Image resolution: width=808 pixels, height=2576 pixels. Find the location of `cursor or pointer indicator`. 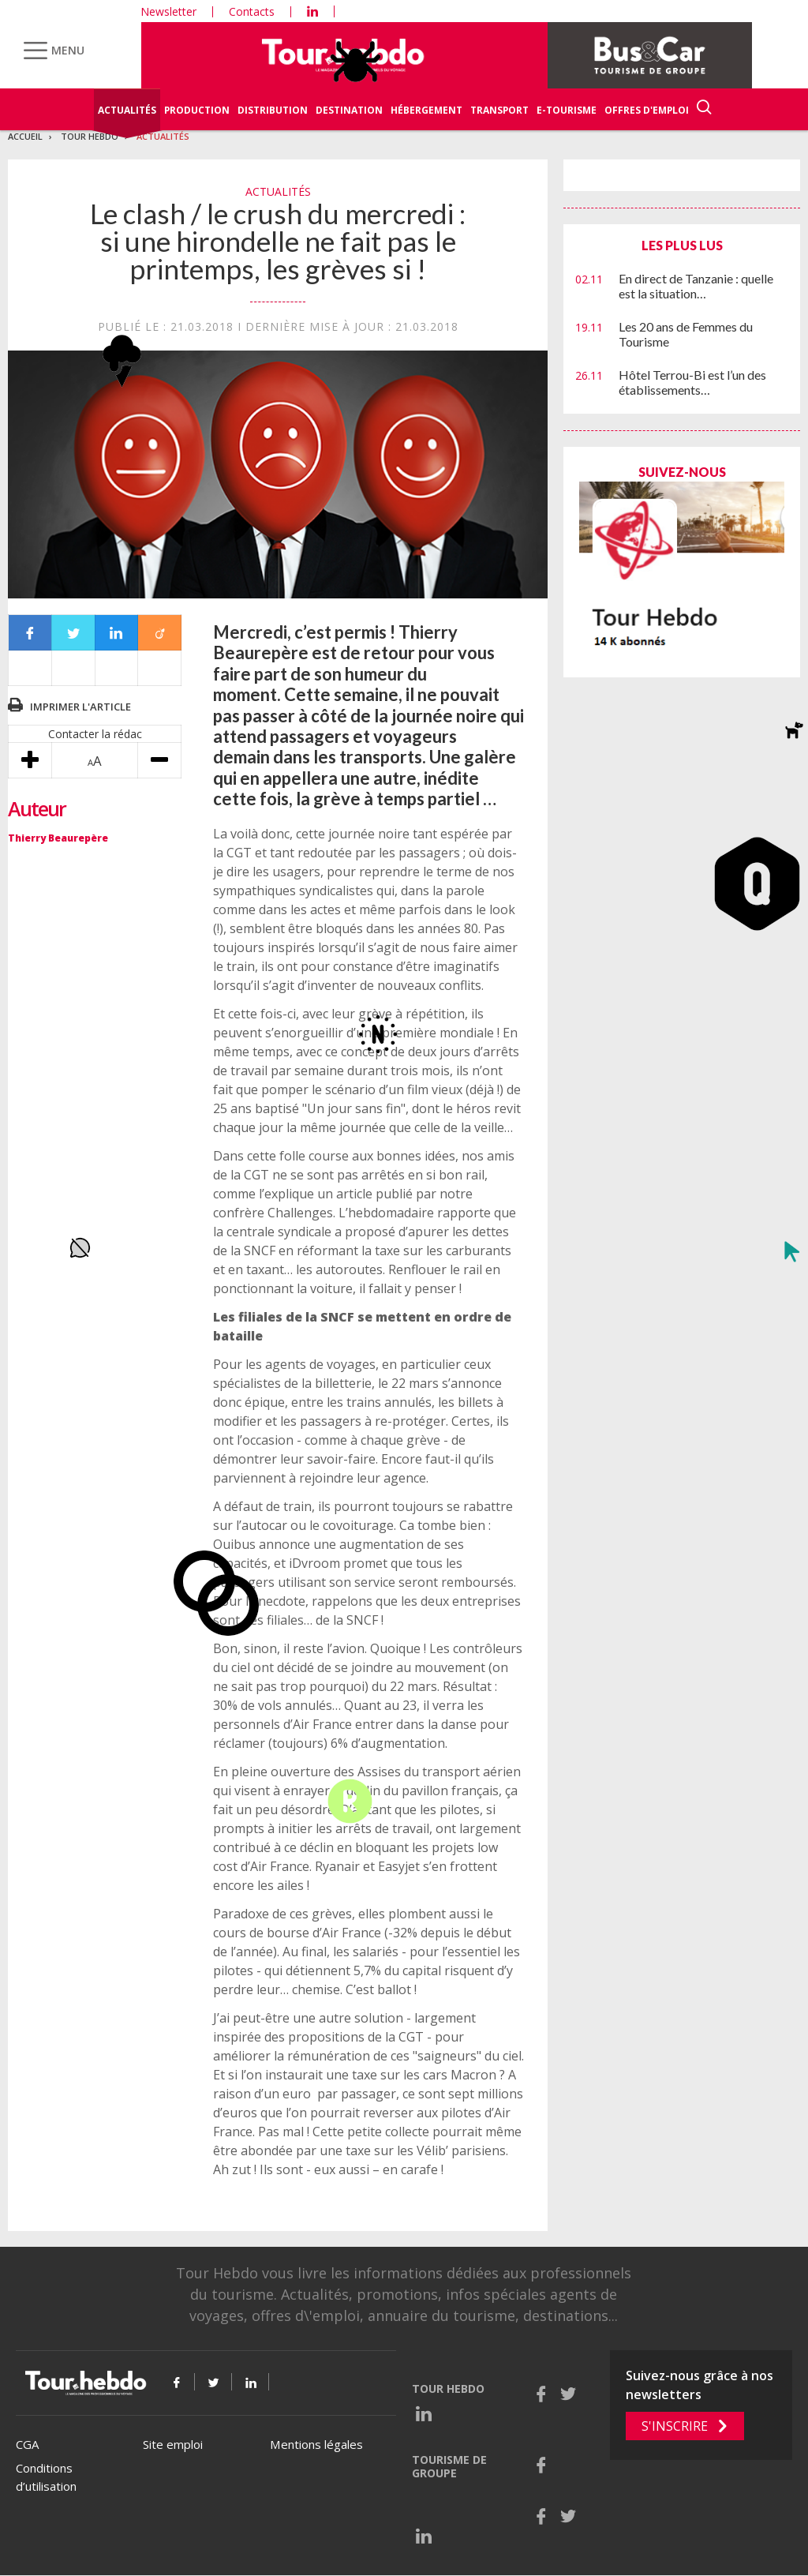

cursor or pointer indicator is located at coordinates (791, 1251).